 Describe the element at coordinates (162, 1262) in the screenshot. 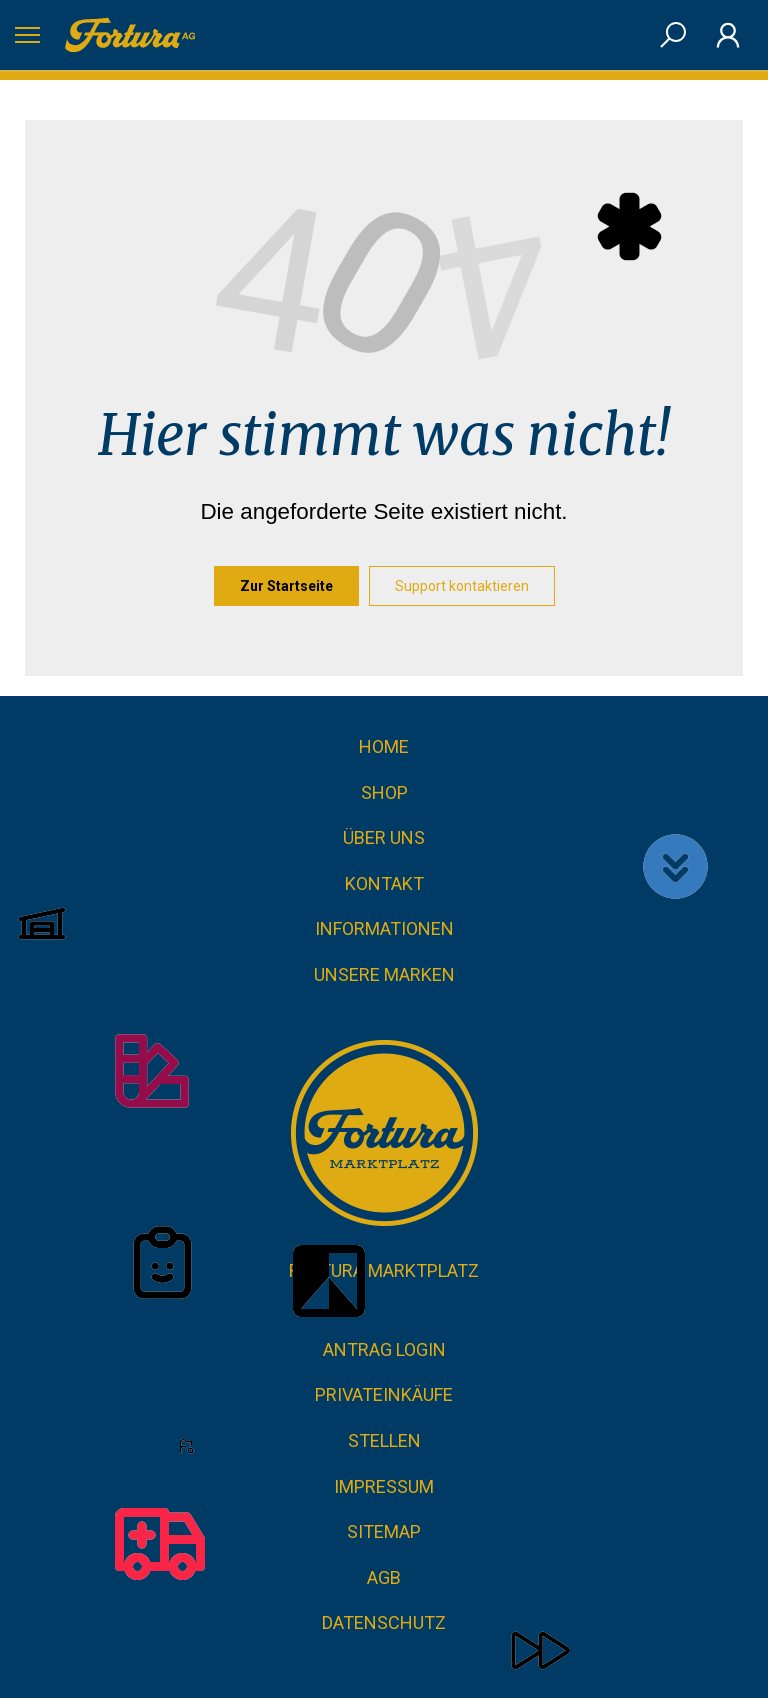

I see `view feedback or satisfaction survey` at that location.